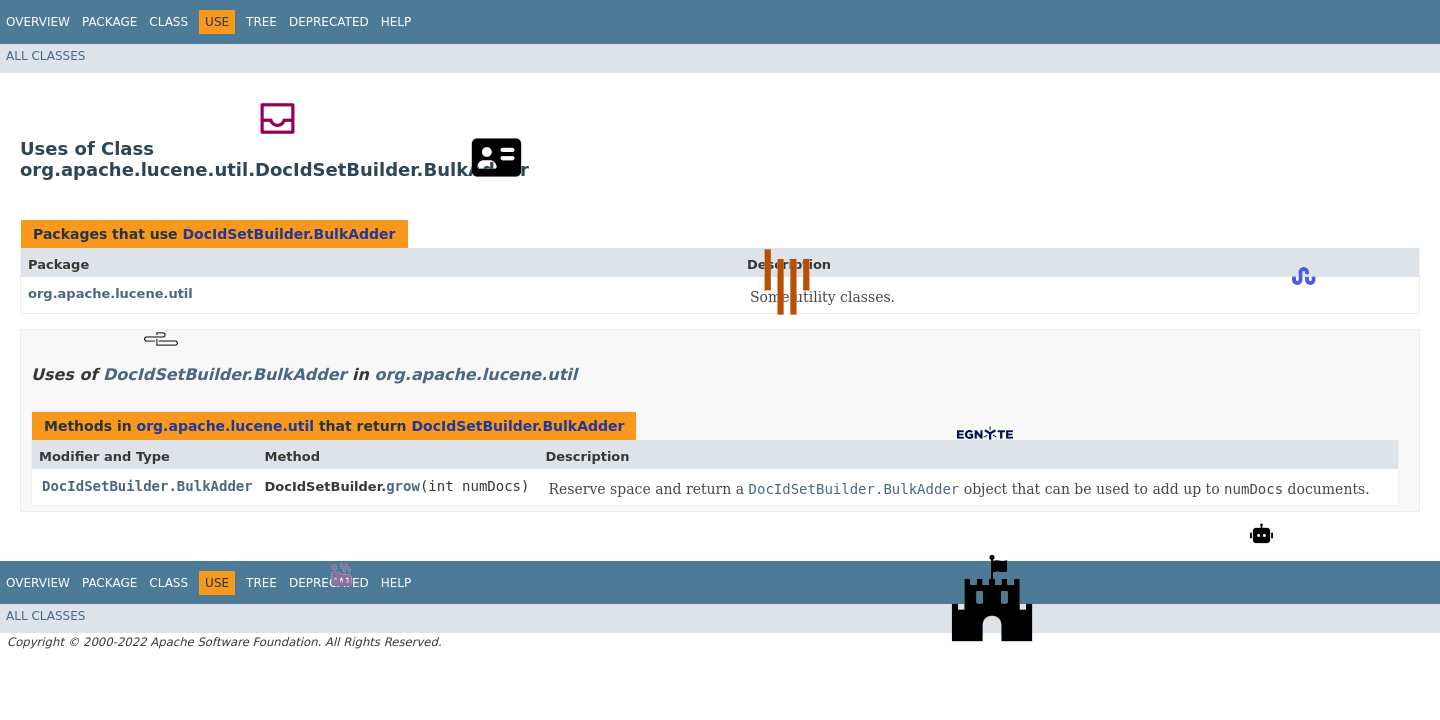  Describe the element at coordinates (1304, 276) in the screenshot. I see `stumbleupon logo` at that location.